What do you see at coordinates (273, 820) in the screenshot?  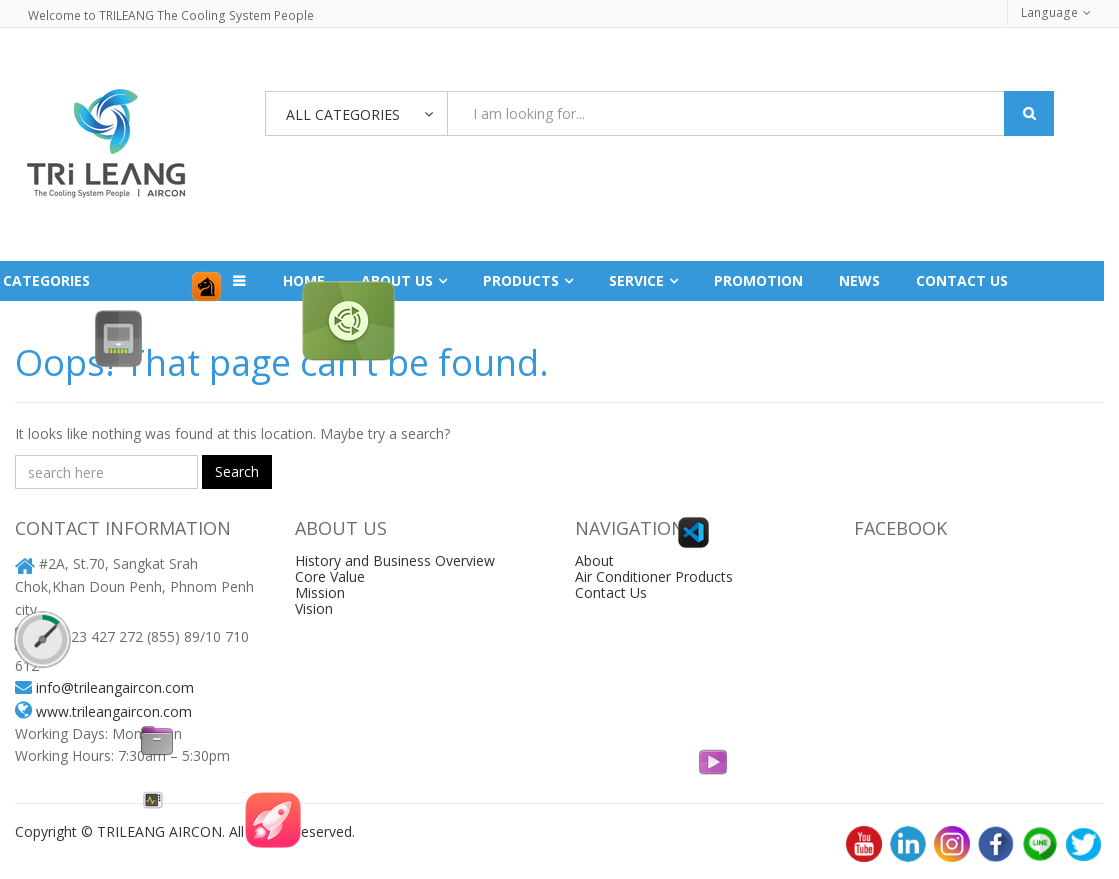 I see `open the games app` at bounding box center [273, 820].